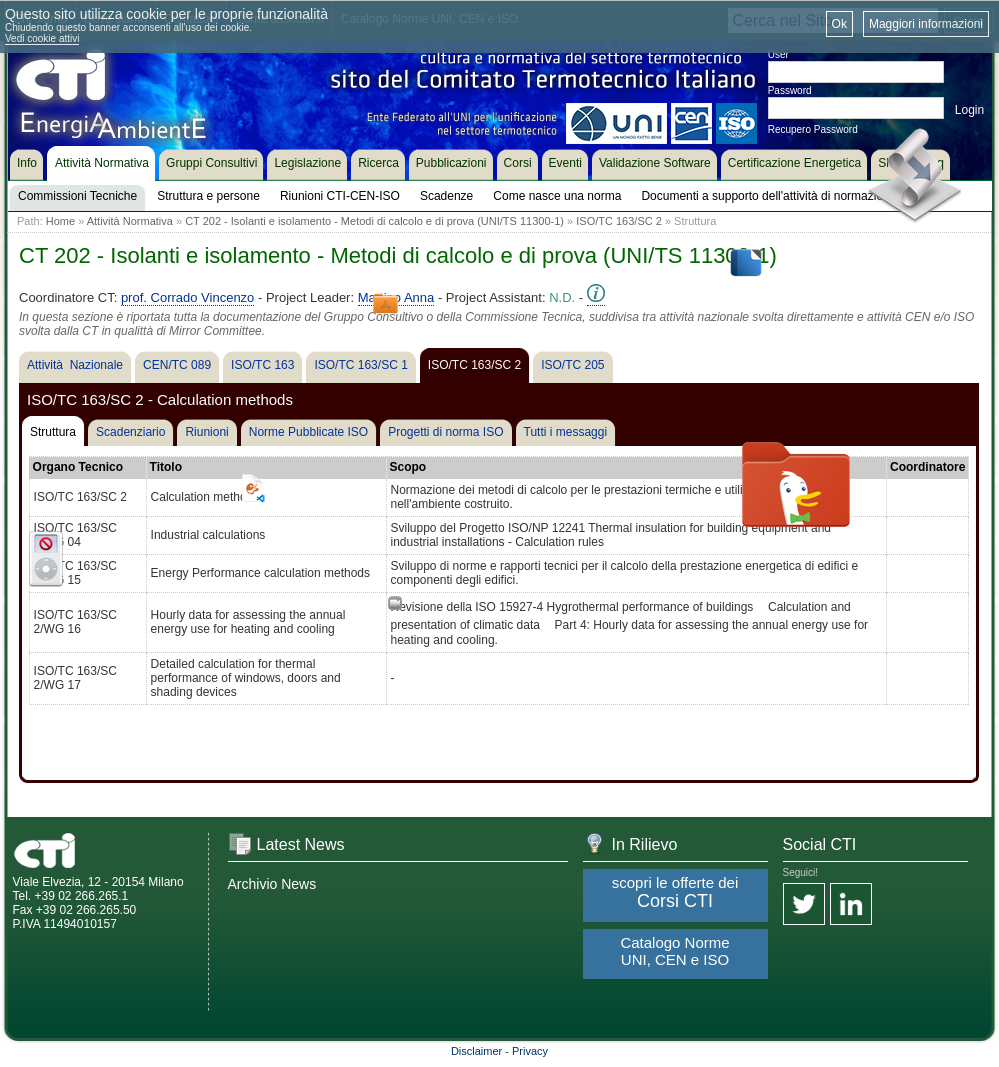  What do you see at coordinates (914, 174) in the screenshot?
I see `create a new script droplet in script editor` at bounding box center [914, 174].